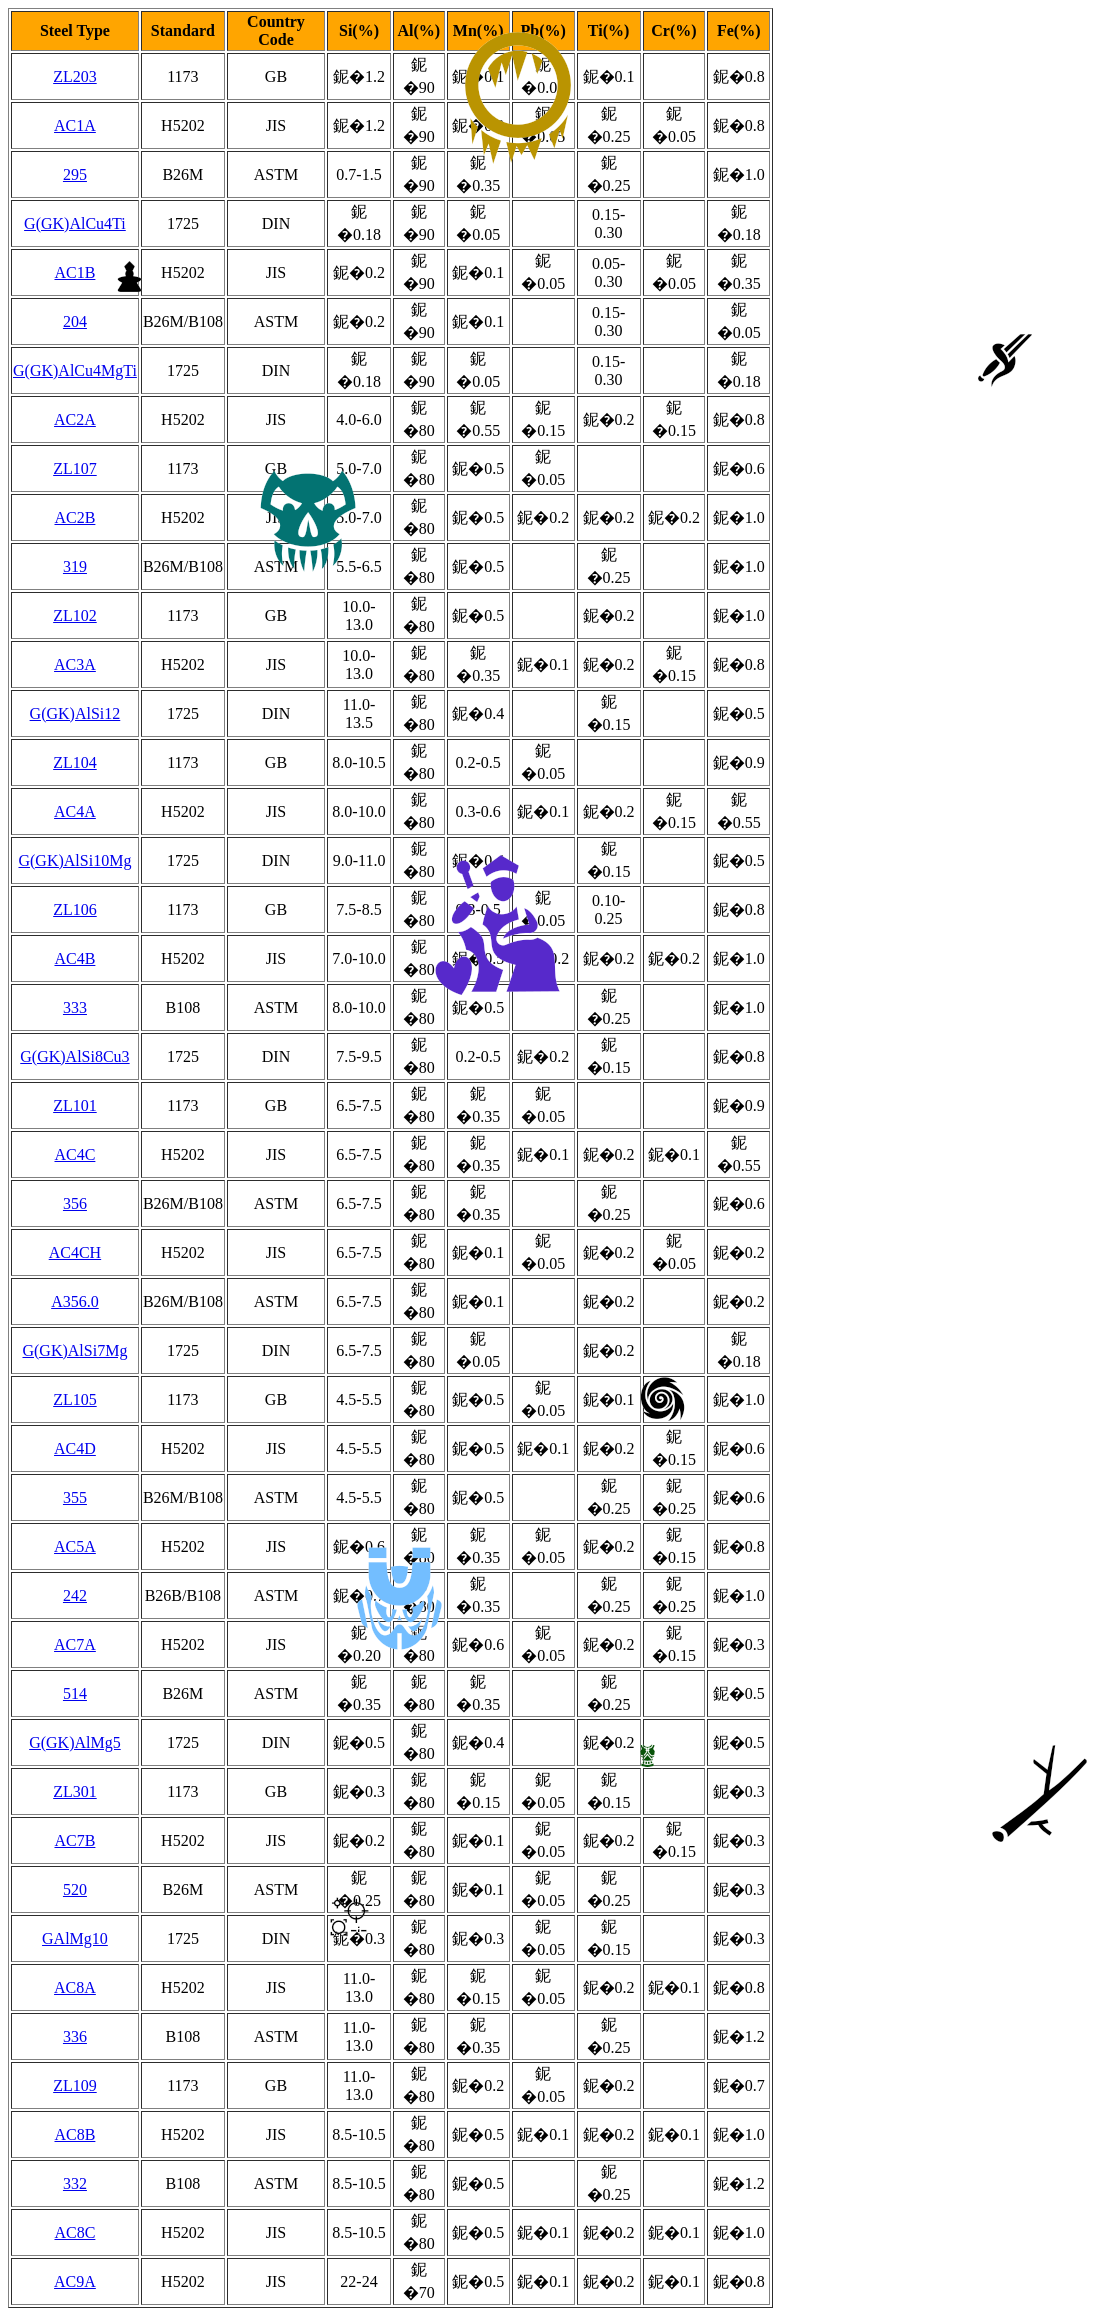 This screenshot has height=2316, width=1109. I want to click on equip leather armor to your character, so click(647, 1755).